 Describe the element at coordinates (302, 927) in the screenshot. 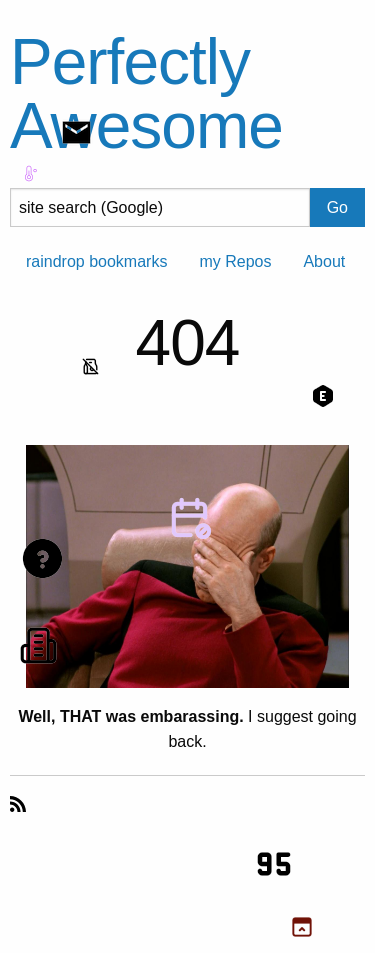

I see `collapse the navigation bar` at that location.